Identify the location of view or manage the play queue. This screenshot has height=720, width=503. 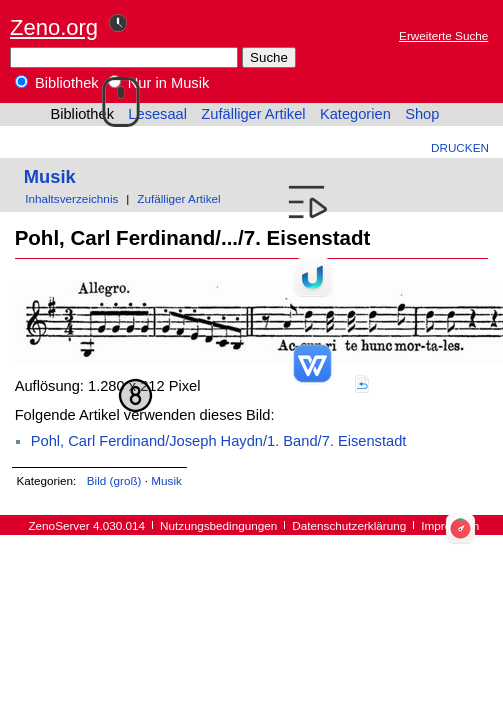
(306, 200).